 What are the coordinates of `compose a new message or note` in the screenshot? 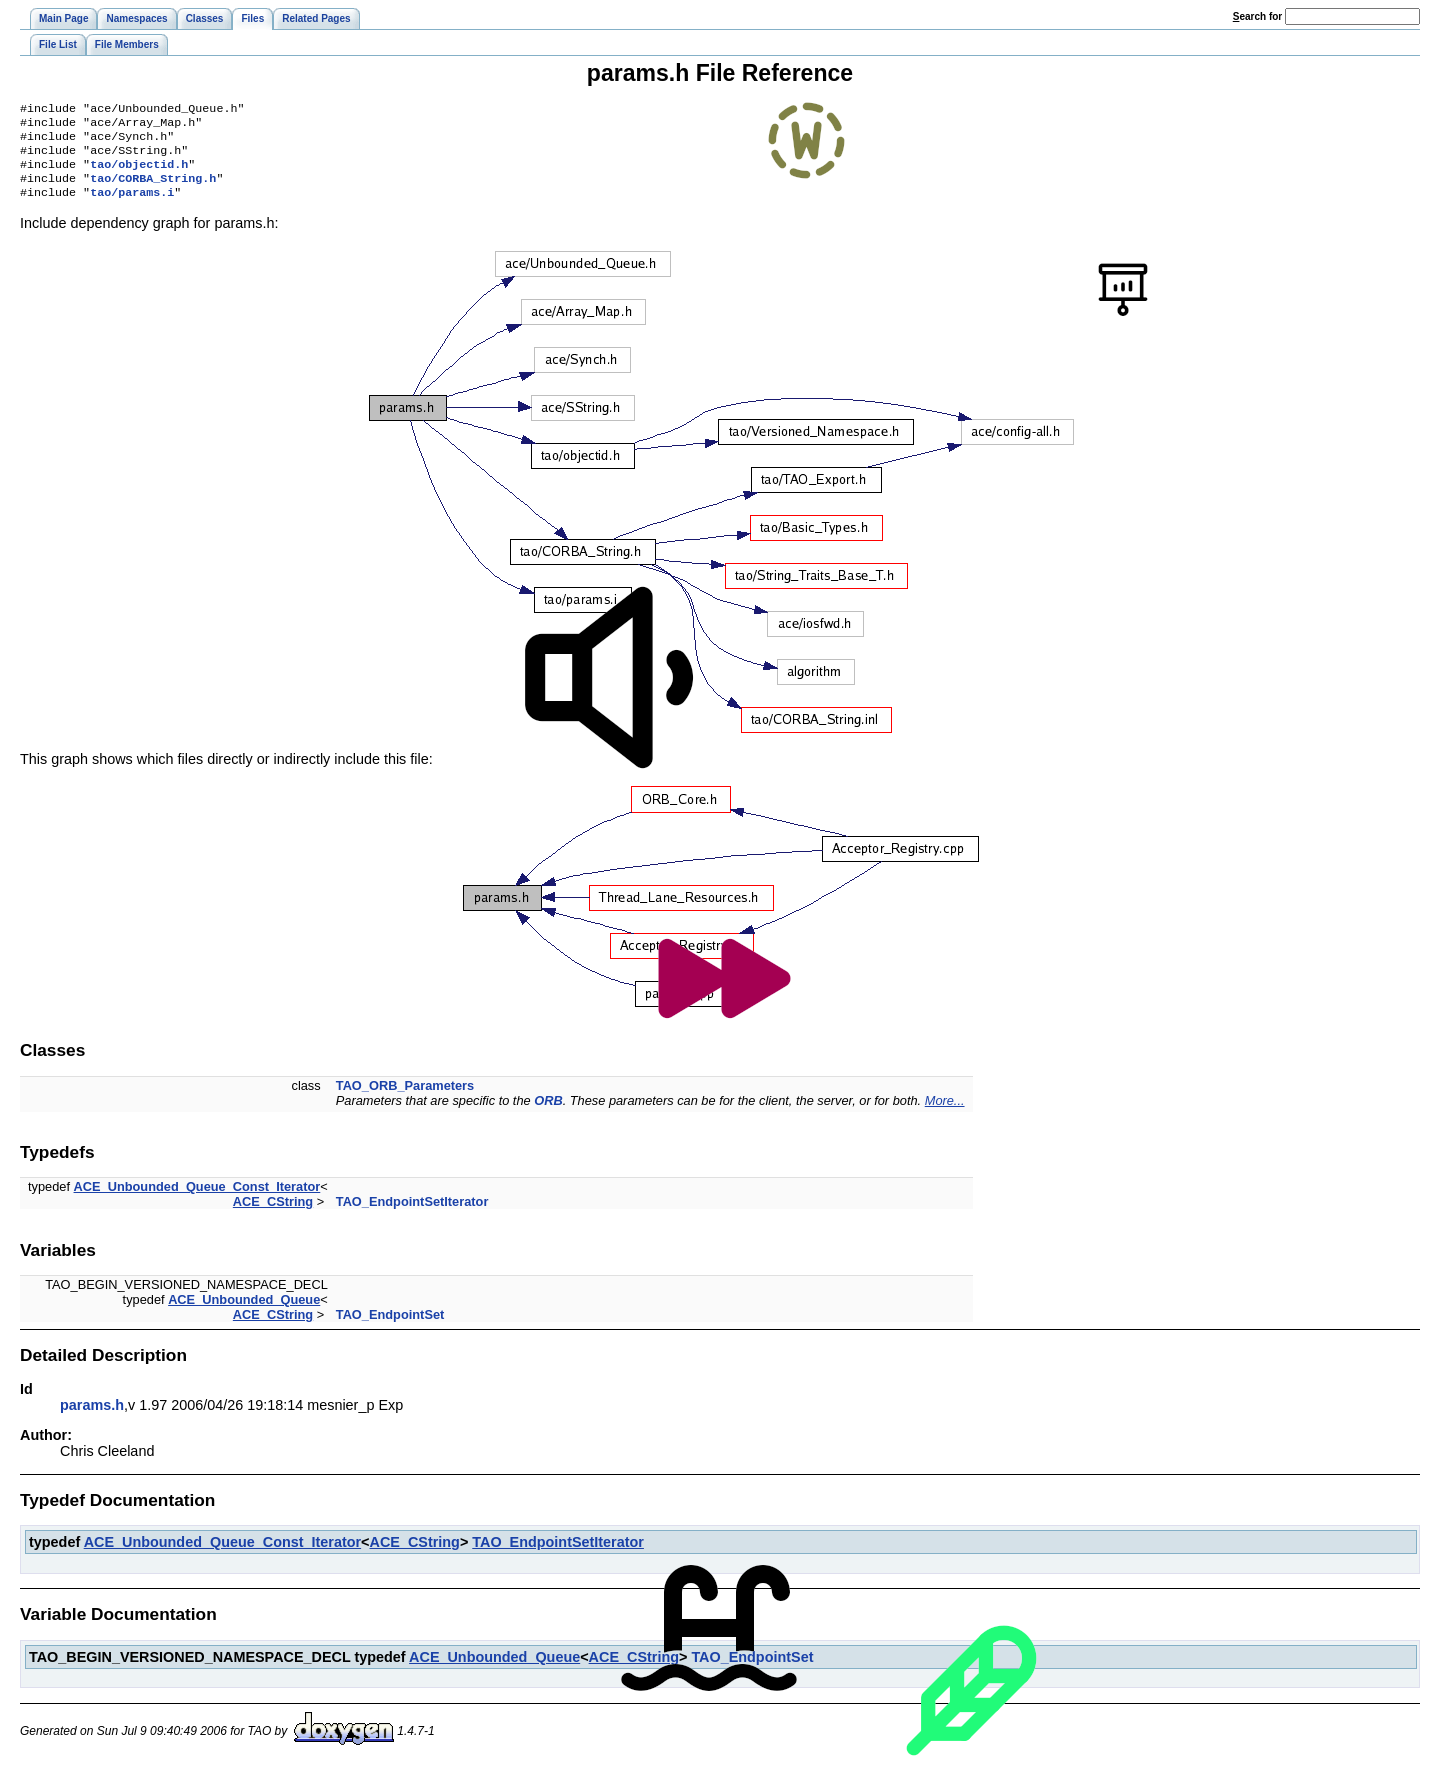 It's located at (971, 1690).